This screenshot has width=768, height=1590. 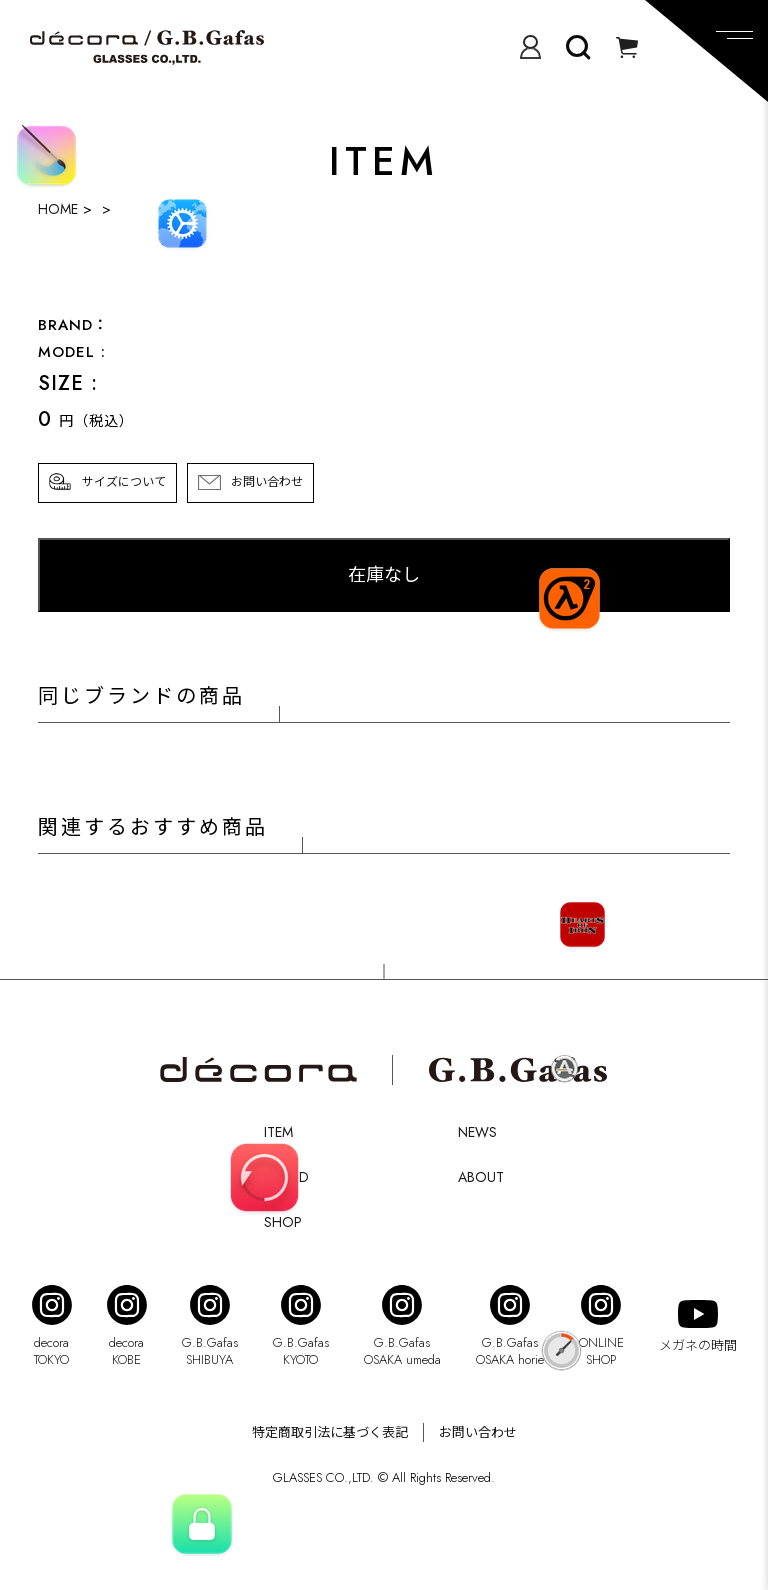 I want to click on open sysprof system profiler application, so click(x=561, y=1350).